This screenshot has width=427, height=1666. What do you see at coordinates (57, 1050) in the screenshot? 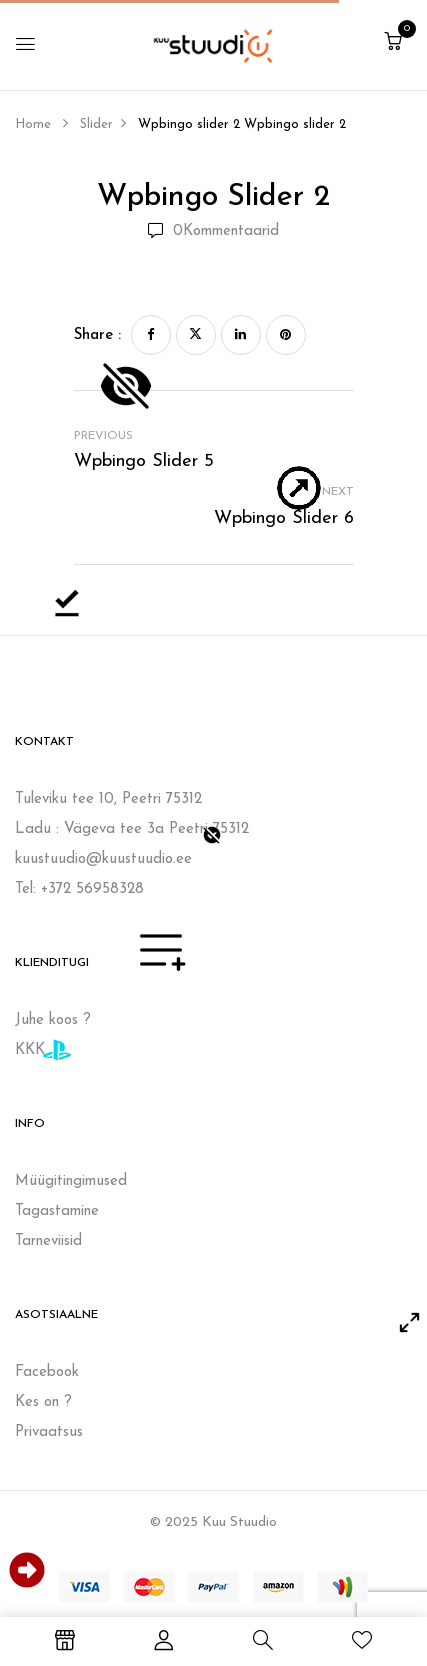
I see `playstation app or service` at bounding box center [57, 1050].